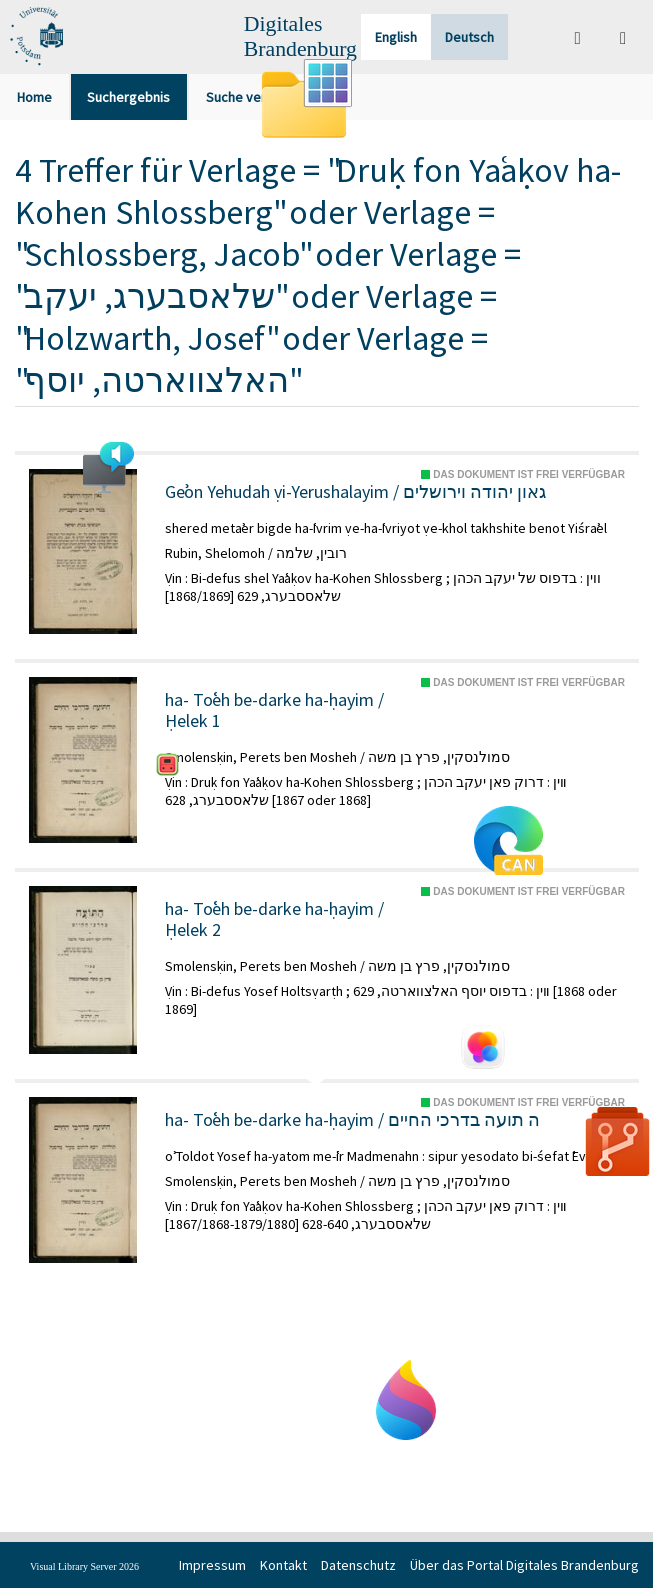 The image size is (653, 1588). I want to click on open the repos app for managing git repositories, so click(617, 1141).